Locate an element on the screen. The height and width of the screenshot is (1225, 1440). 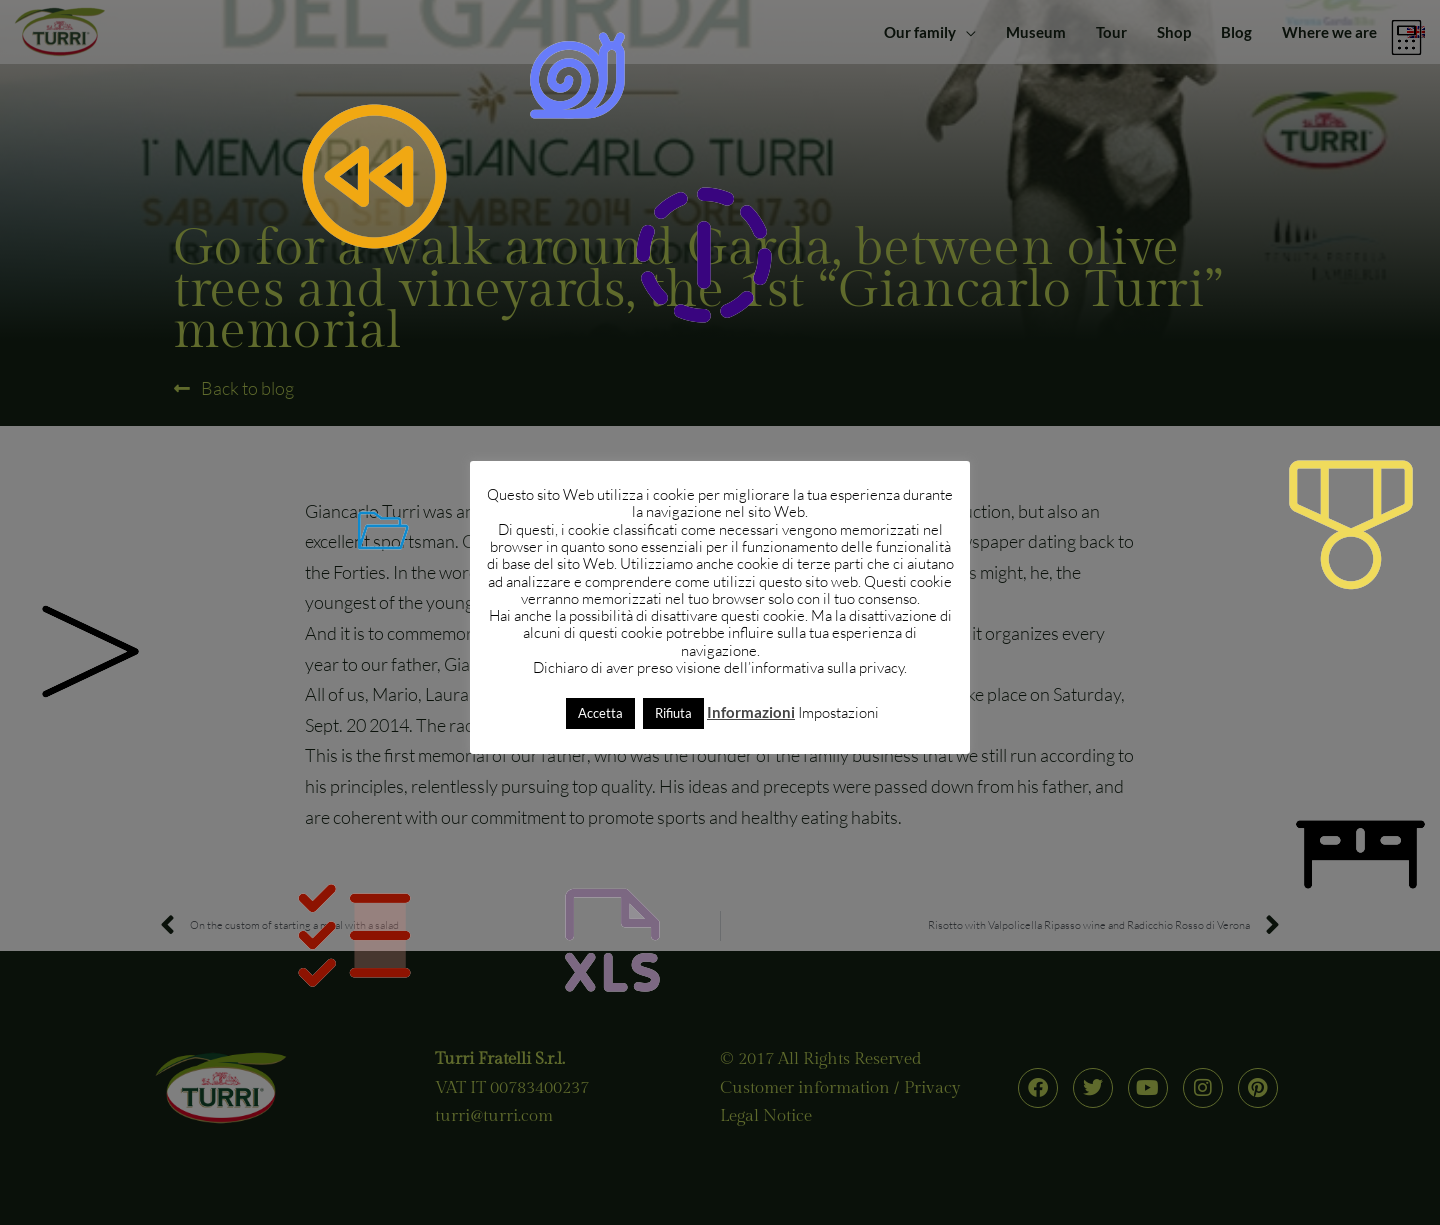
open calculator app is located at coordinates (1406, 37).